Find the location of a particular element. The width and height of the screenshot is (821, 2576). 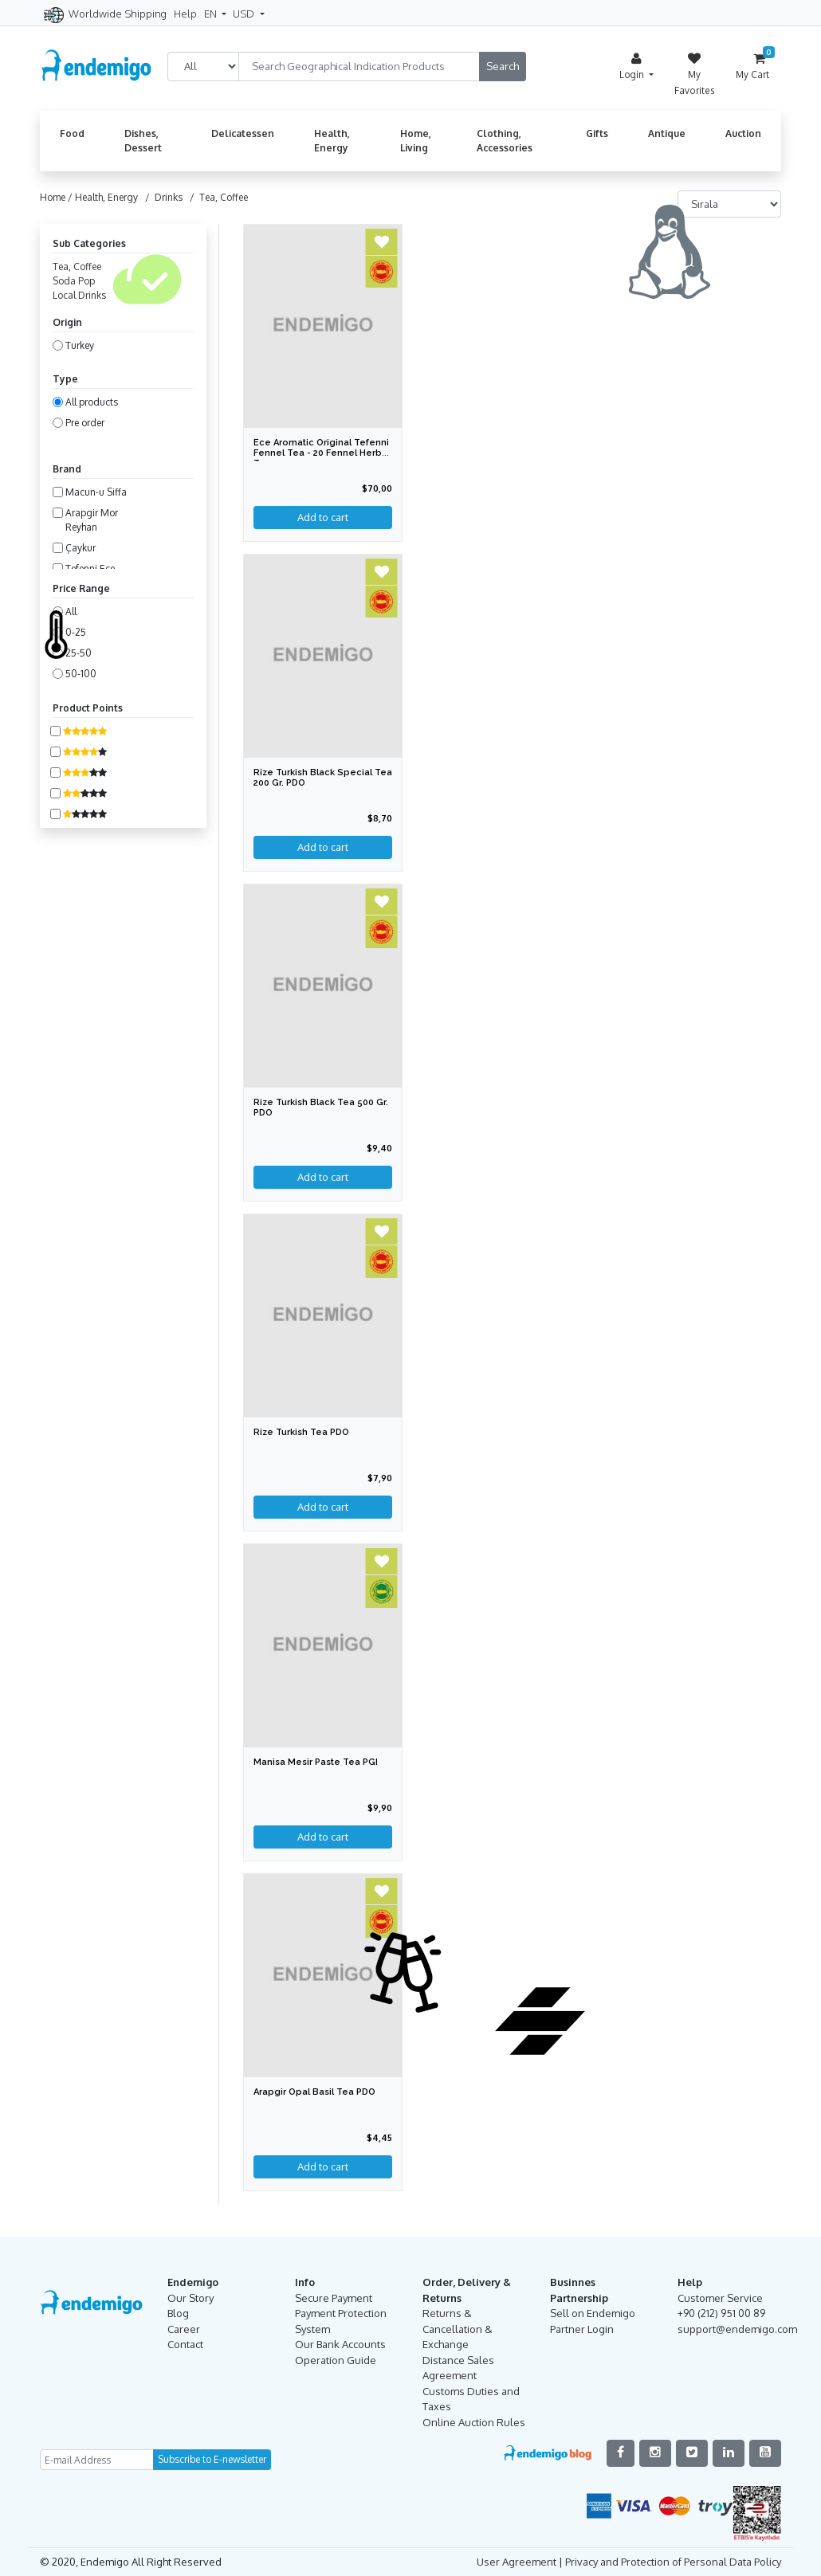

view current temperature is located at coordinates (56, 634).